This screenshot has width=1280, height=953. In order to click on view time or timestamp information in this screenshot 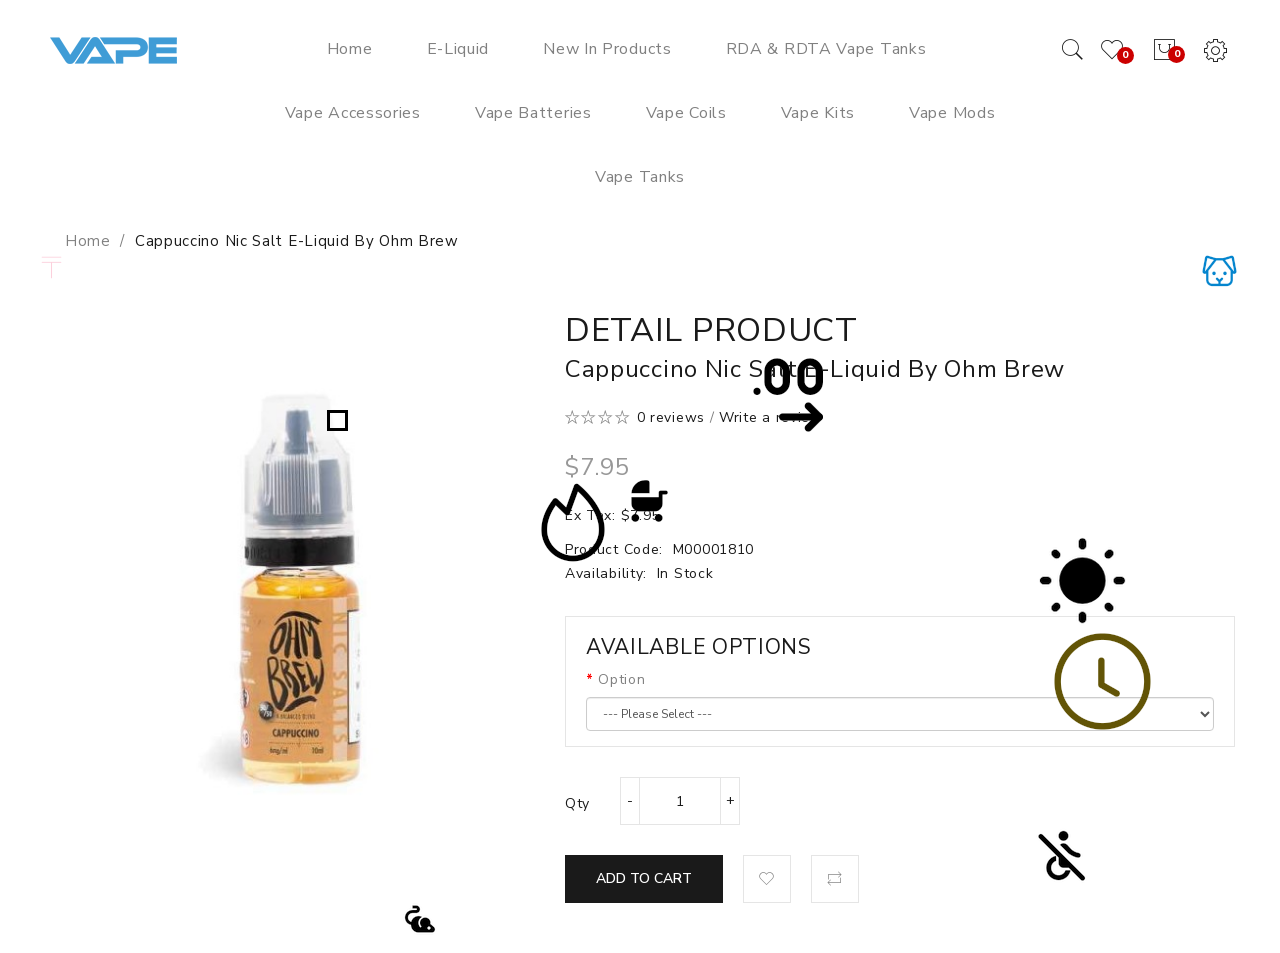, I will do `click(1102, 681)`.